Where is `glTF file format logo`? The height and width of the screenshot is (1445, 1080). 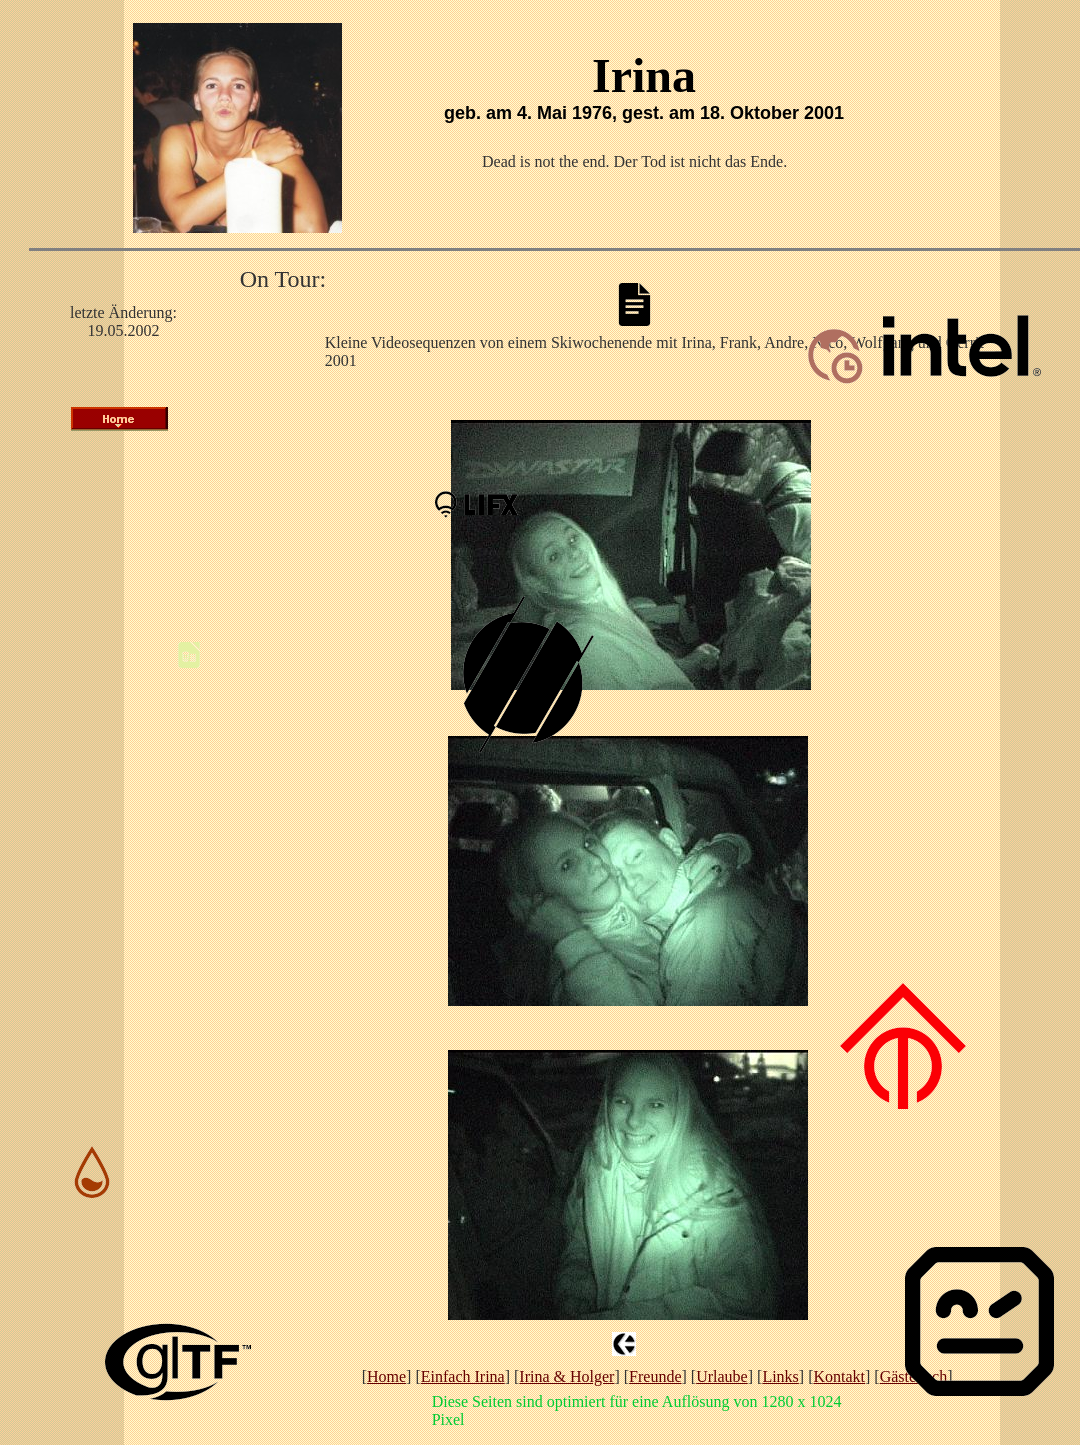 glTF file format logo is located at coordinates (178, 1362).